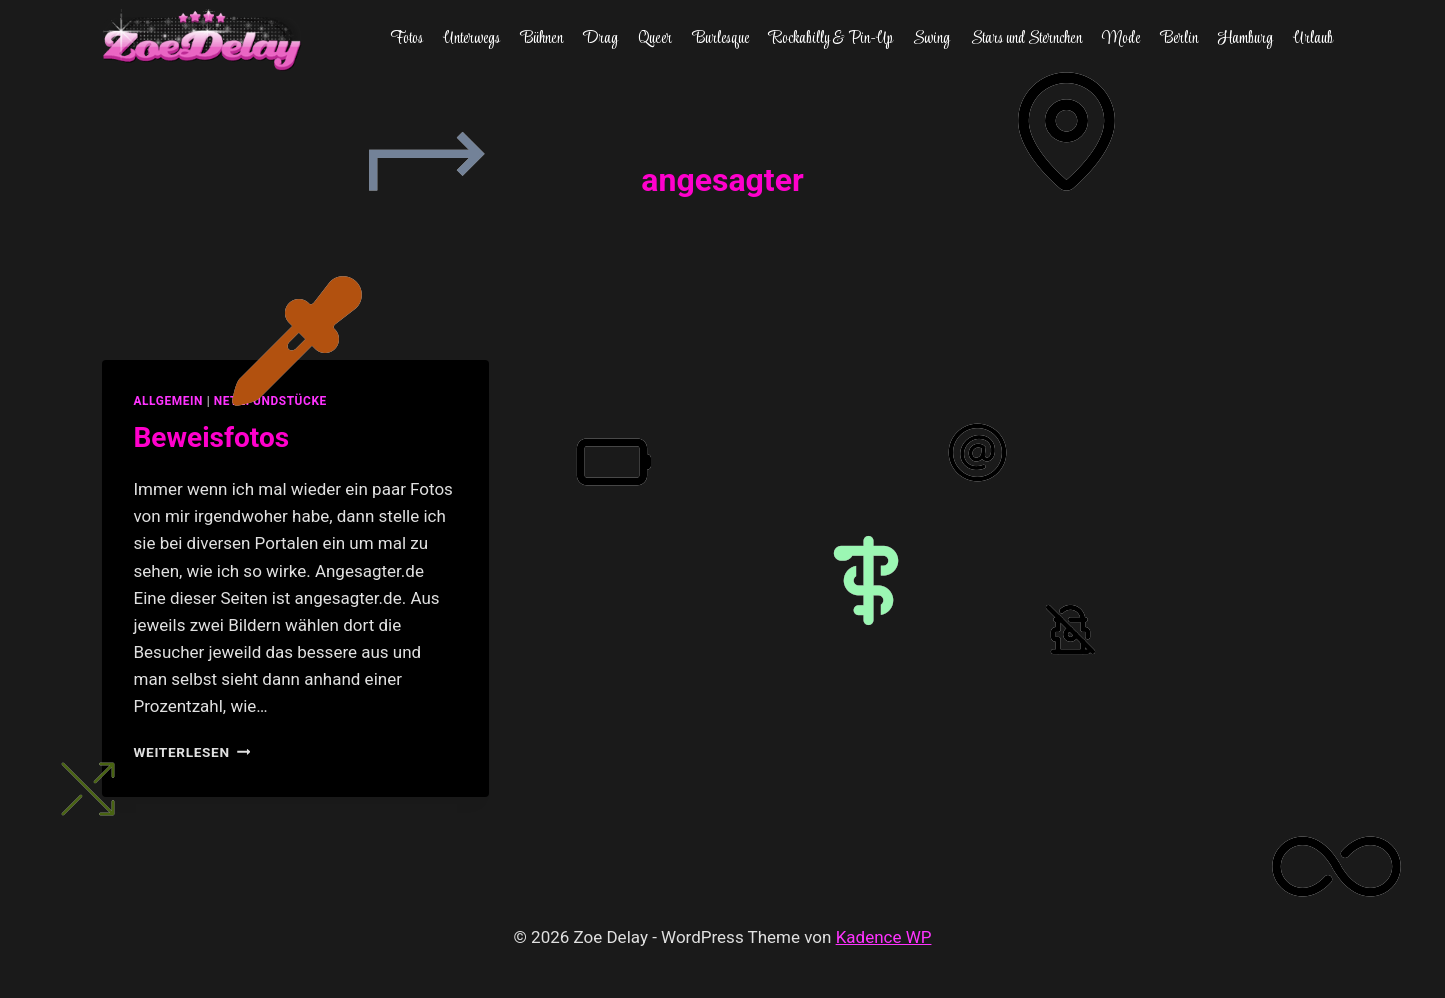  I want to click on mention a user or tag someone, so click(977, 452).